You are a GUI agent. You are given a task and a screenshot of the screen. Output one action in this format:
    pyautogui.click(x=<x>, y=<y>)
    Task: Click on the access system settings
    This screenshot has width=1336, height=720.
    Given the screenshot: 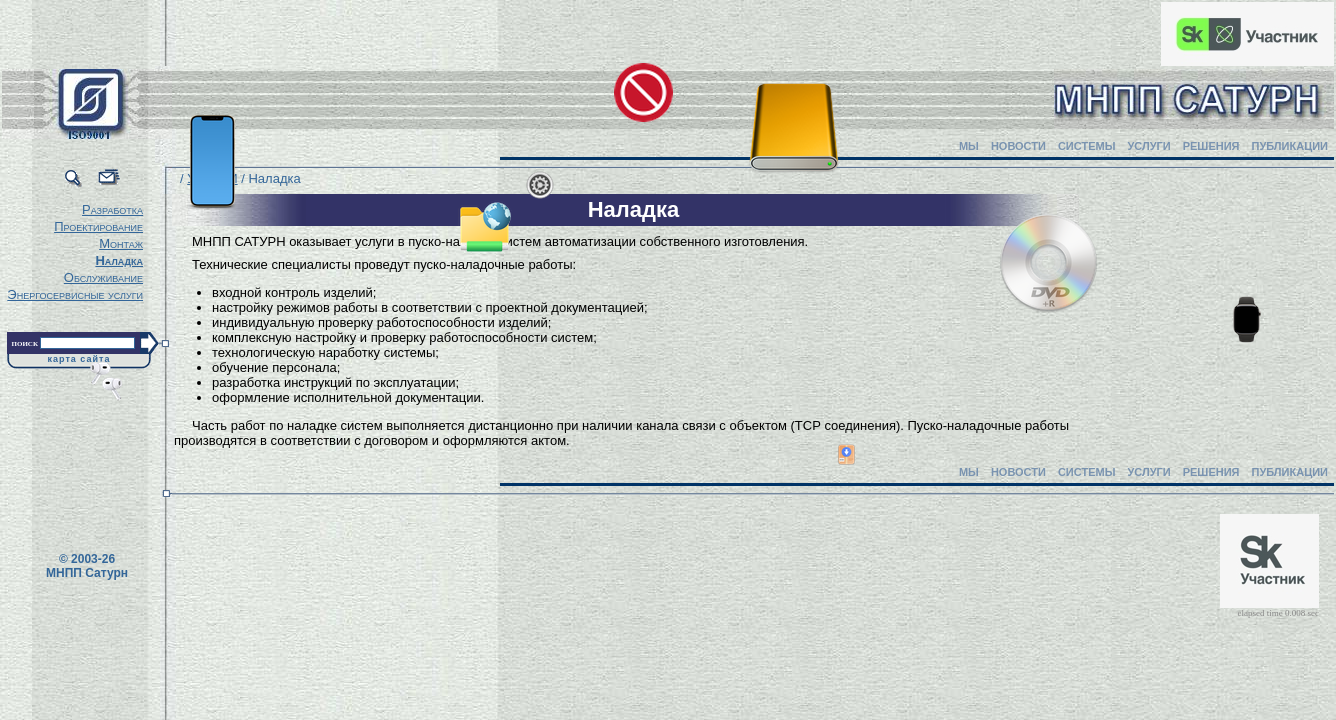 What is the action you would take?
    pyautogui.click(x=540, y=185)
    